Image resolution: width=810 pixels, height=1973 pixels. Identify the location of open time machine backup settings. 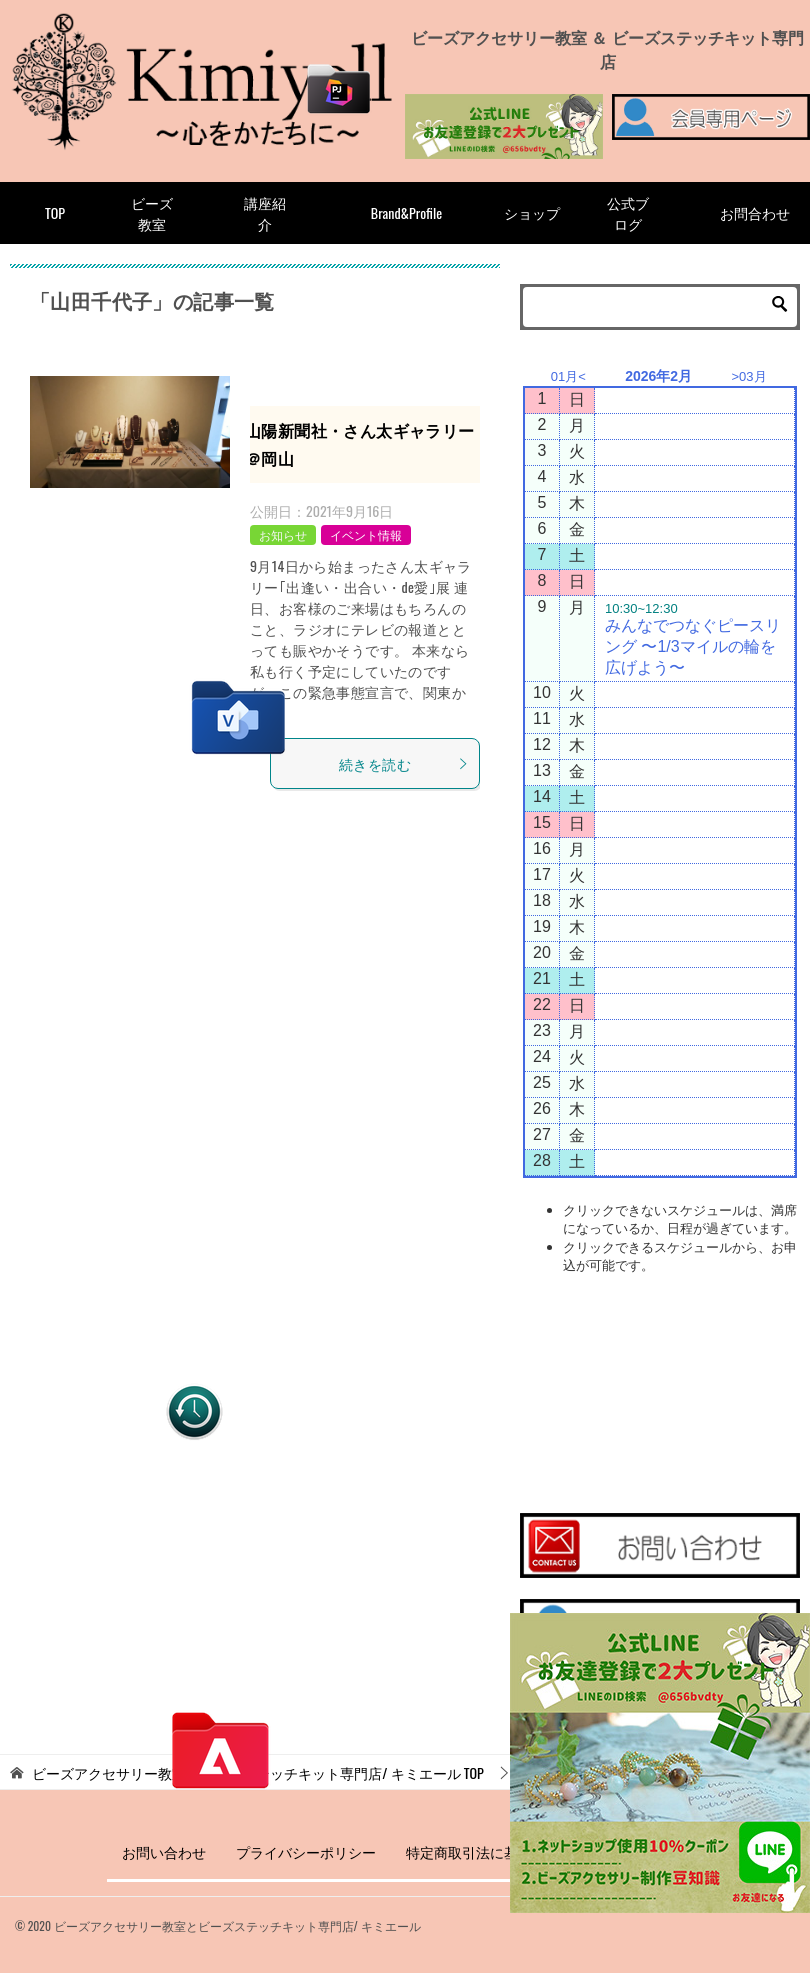
(194, 1411).